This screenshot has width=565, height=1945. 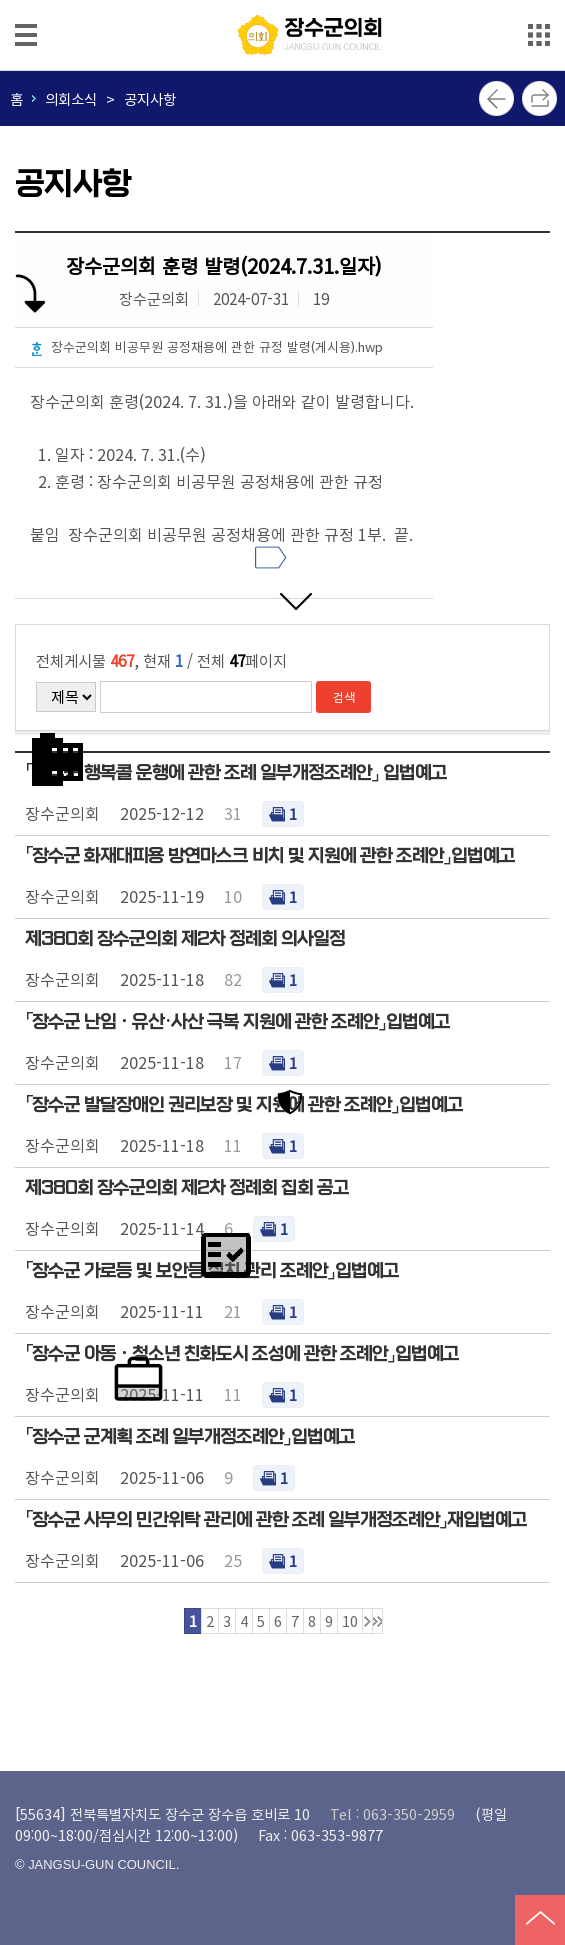 What do you see at coordinates (296, 600) in the screenshot?
I see `expand a dropdown menu` at bounding box center [296, 600].